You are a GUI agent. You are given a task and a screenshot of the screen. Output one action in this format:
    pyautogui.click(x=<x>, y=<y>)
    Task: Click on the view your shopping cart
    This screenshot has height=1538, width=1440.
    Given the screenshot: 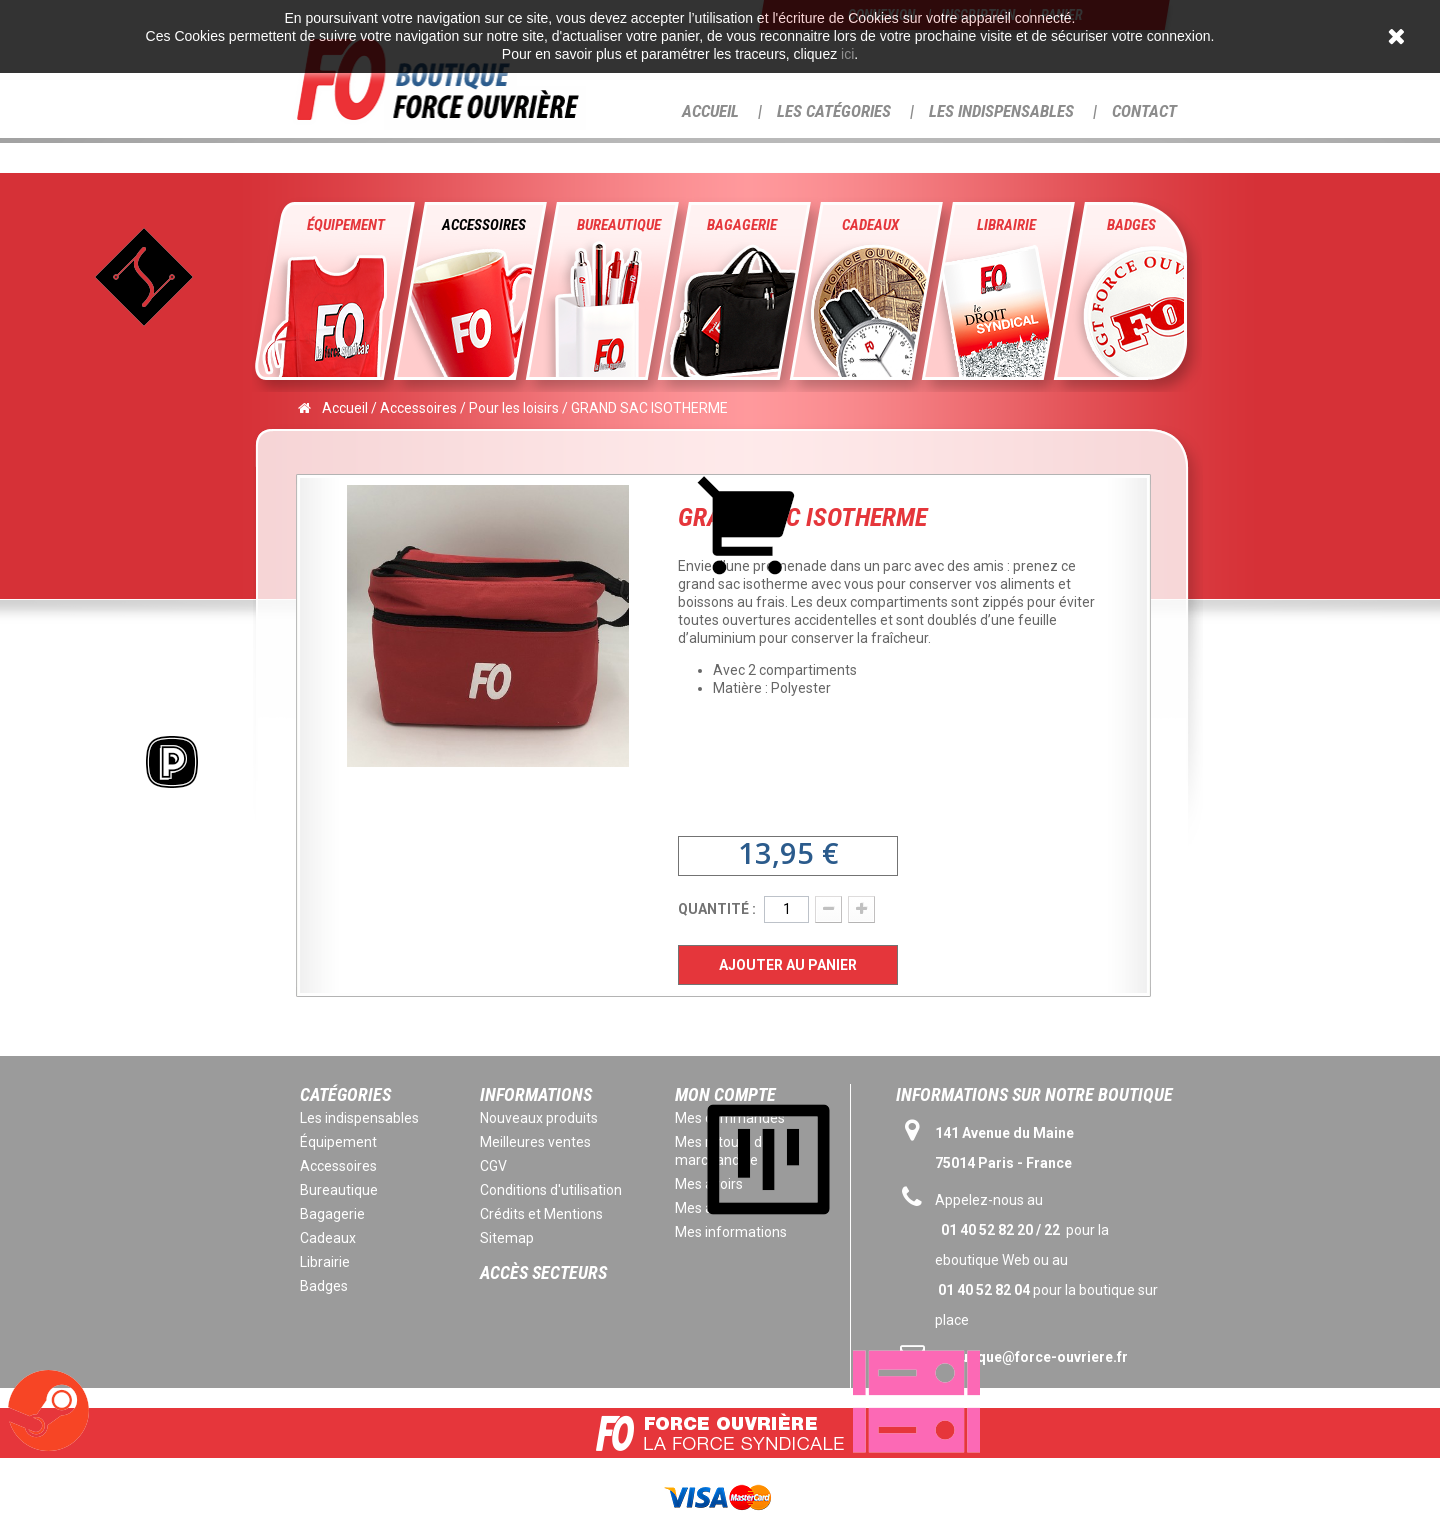 What is the action you would take?
    pyautogui.click(x=749, y=523)
    